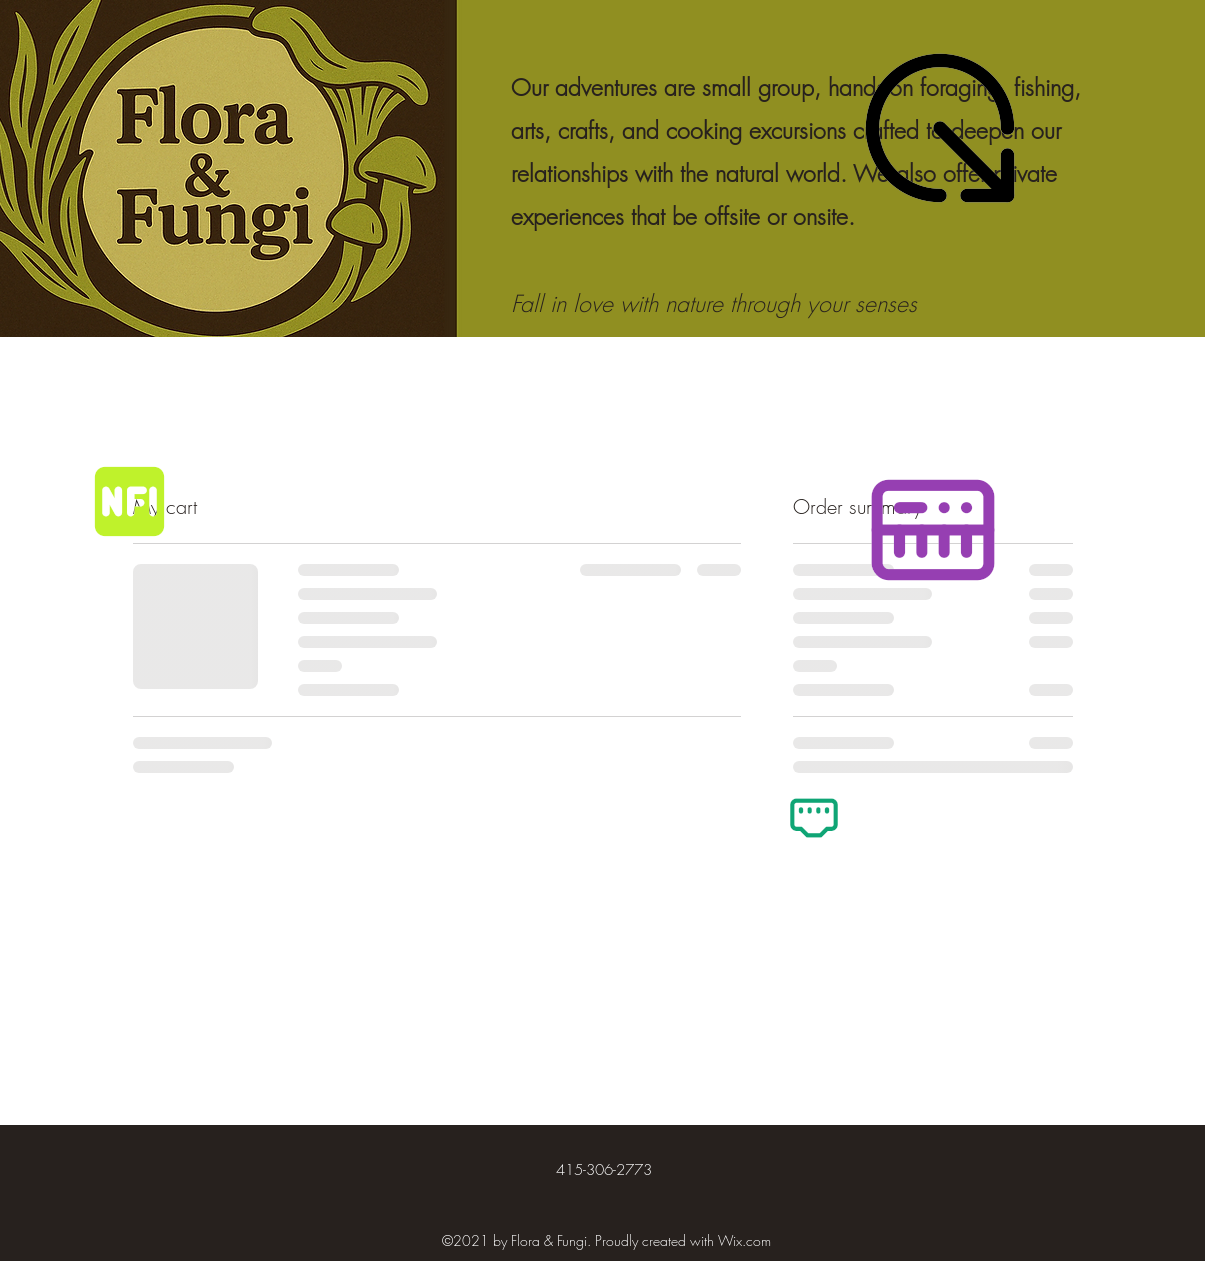  What do you see at coordinates (814, 818) in the screenshot?
I see `connect via ethernet or wired network` at bounding box center [814, 818].